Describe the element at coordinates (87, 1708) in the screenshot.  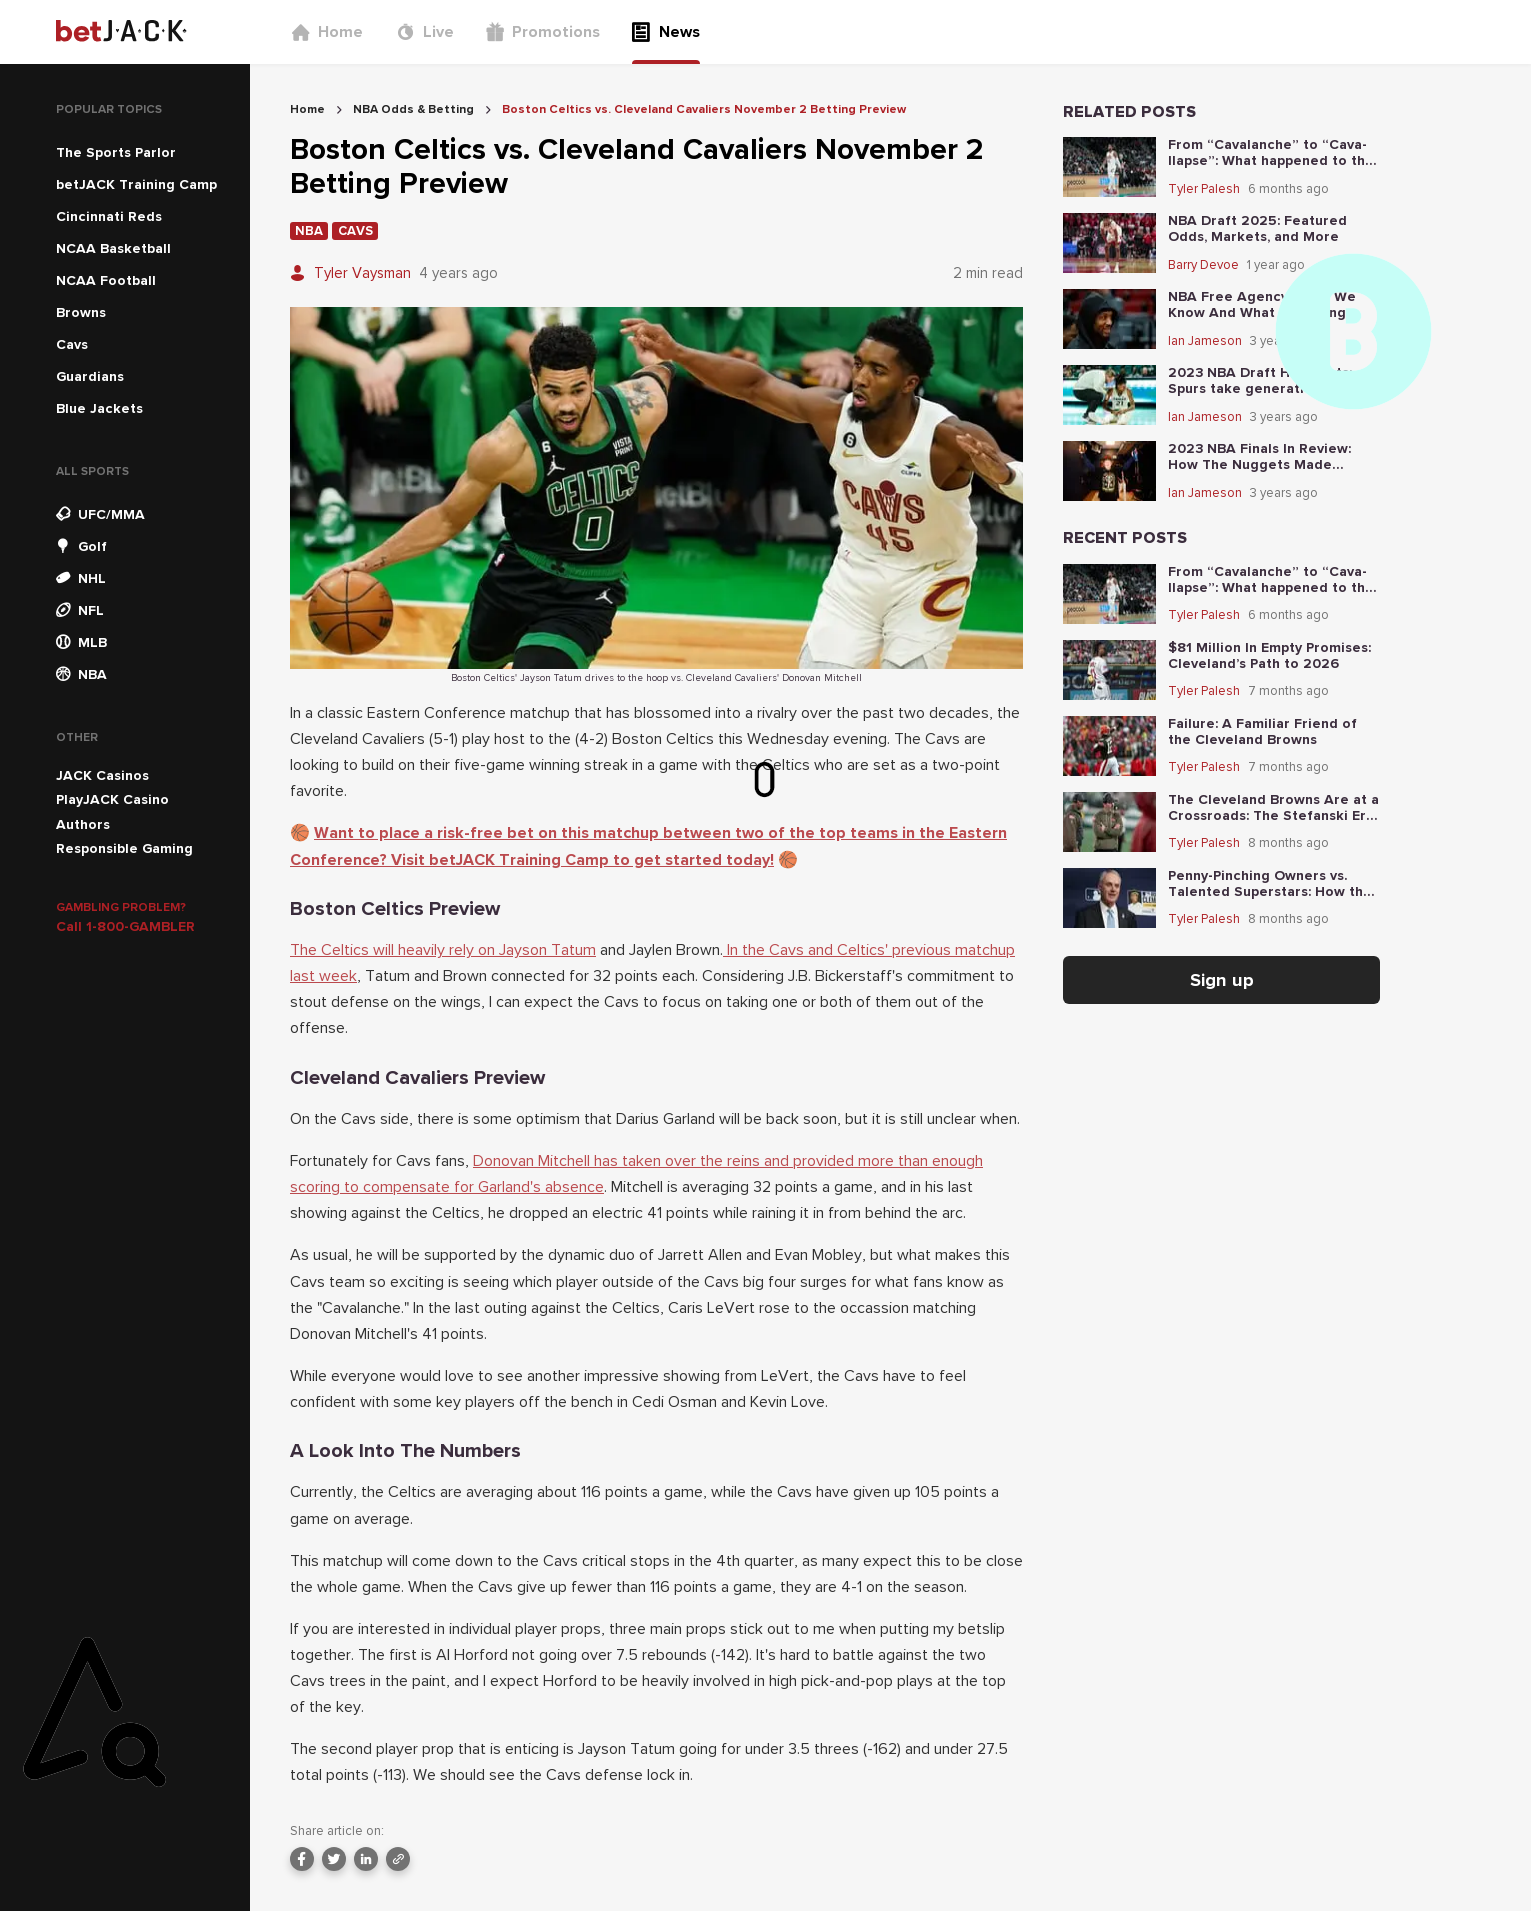
I see `search for directions or routes` at that location.